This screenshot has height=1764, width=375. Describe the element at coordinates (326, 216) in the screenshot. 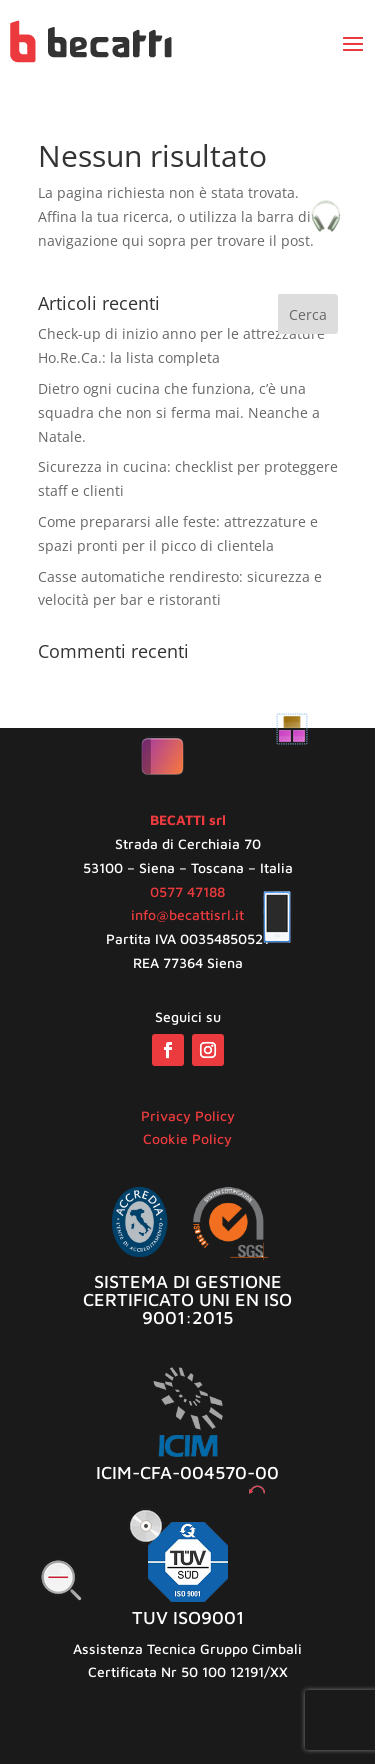

I see `bluetooth headphones connected successfully` at that location.